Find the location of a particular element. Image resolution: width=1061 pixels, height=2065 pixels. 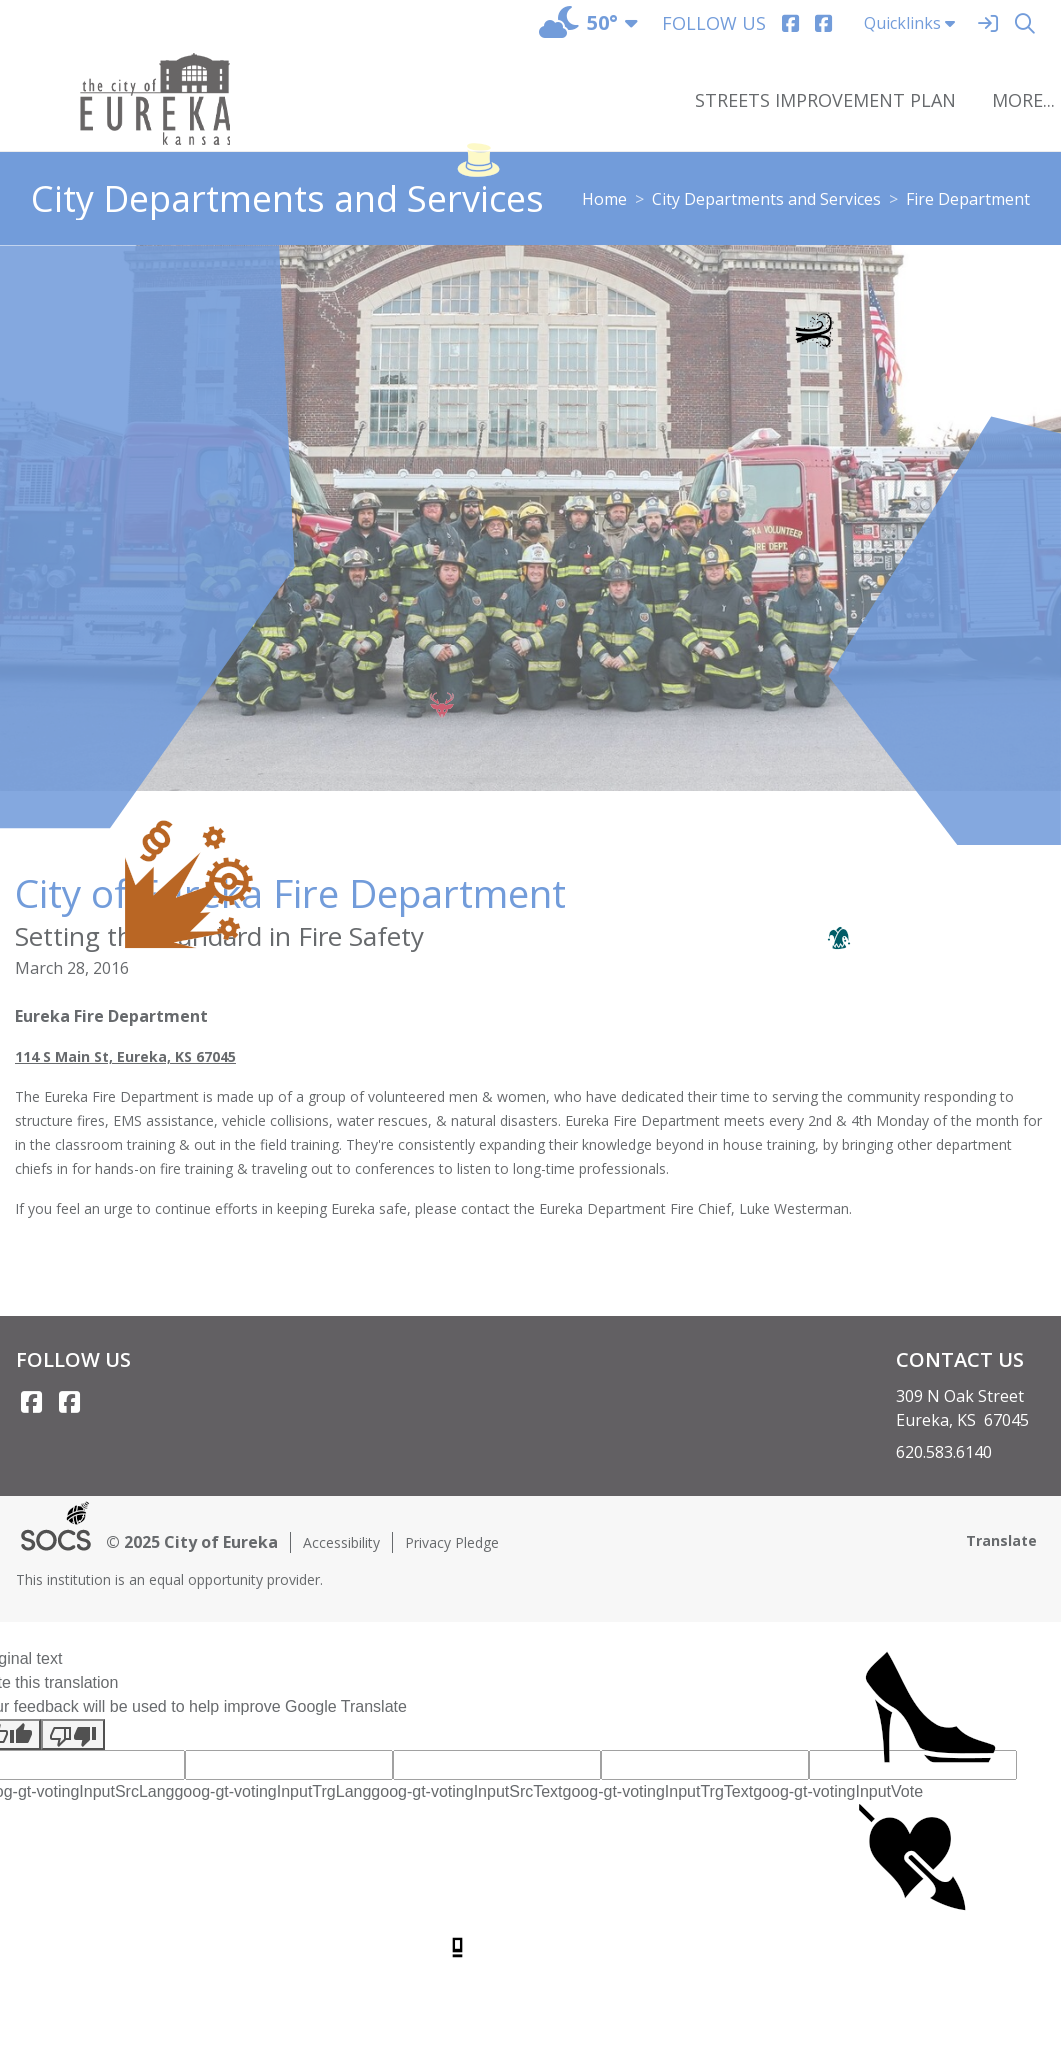

access joke or humor features is located at coordinates (839, 938).